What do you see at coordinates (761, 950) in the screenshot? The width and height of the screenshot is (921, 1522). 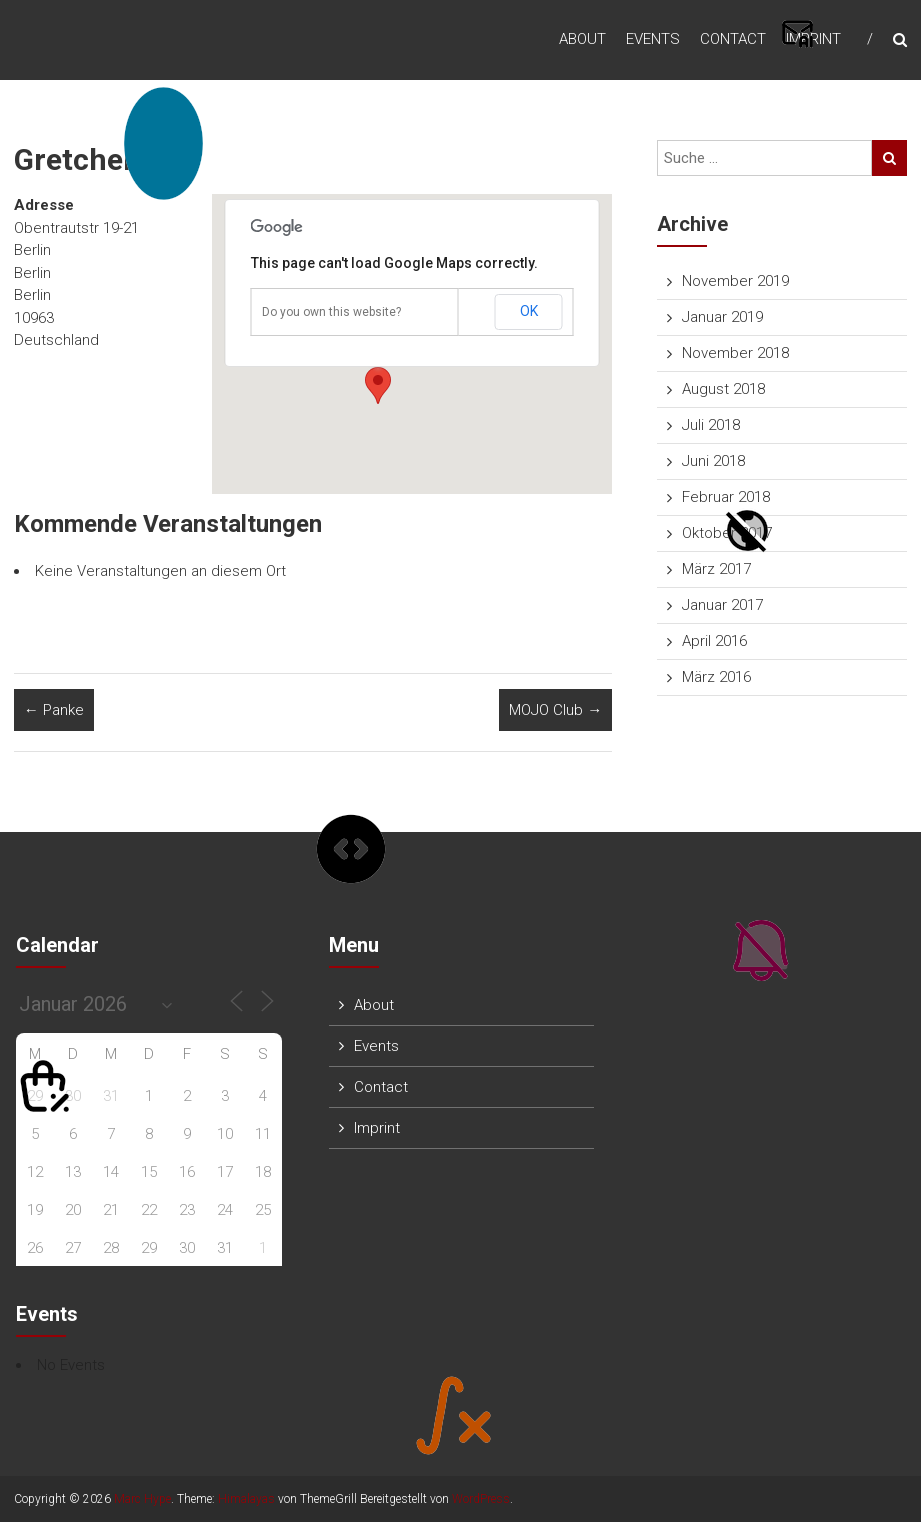 I see `mute notifications` at bounding box center [761, 950].